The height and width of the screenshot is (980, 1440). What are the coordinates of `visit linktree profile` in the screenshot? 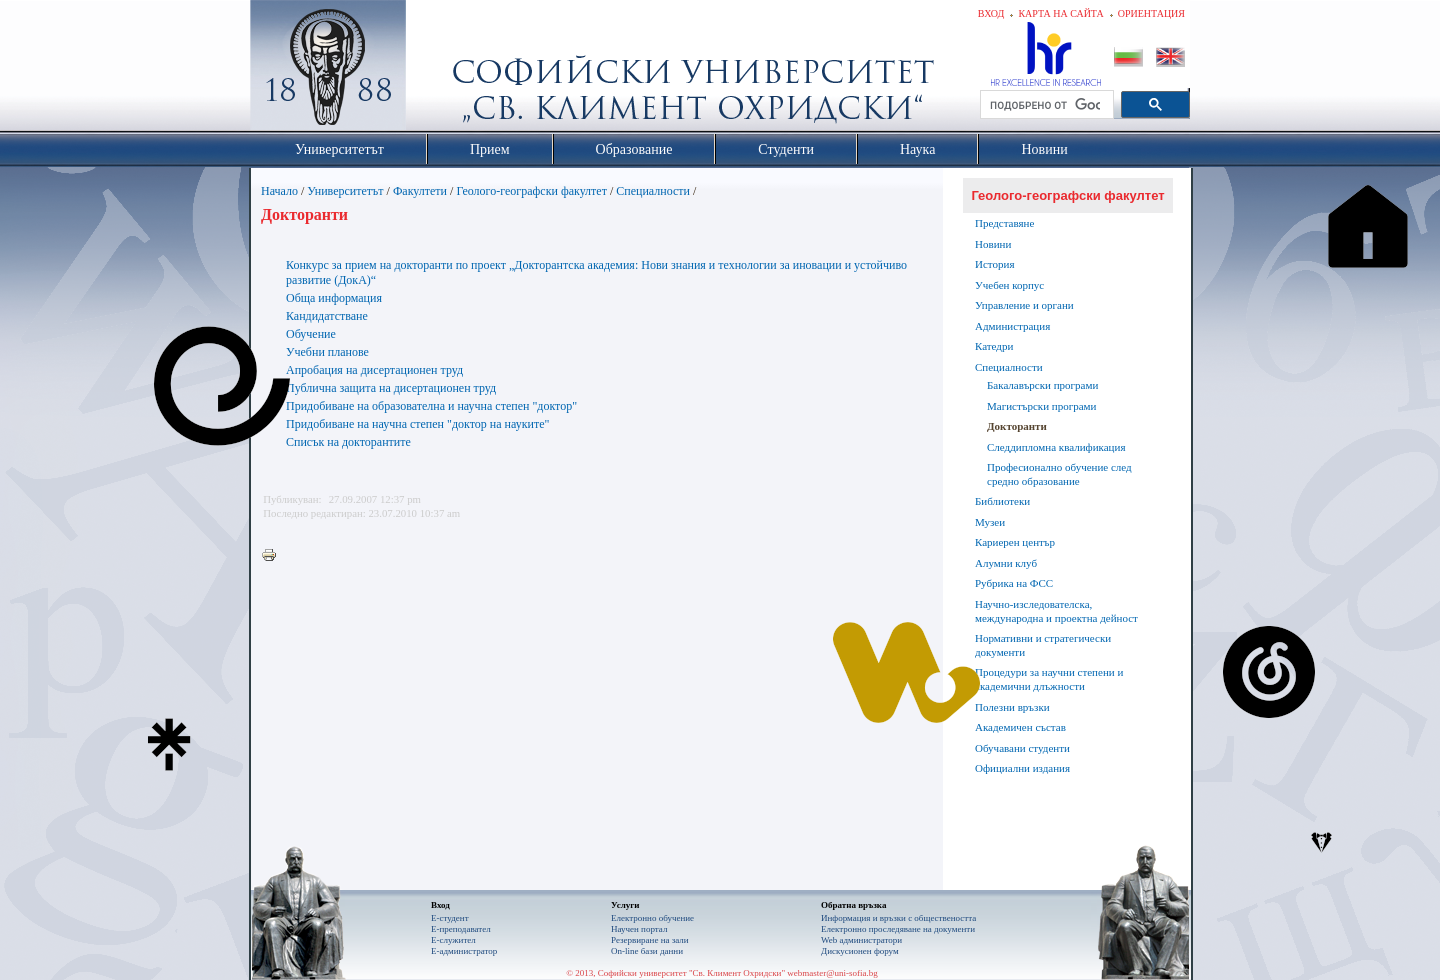 It's located at (167, 744).